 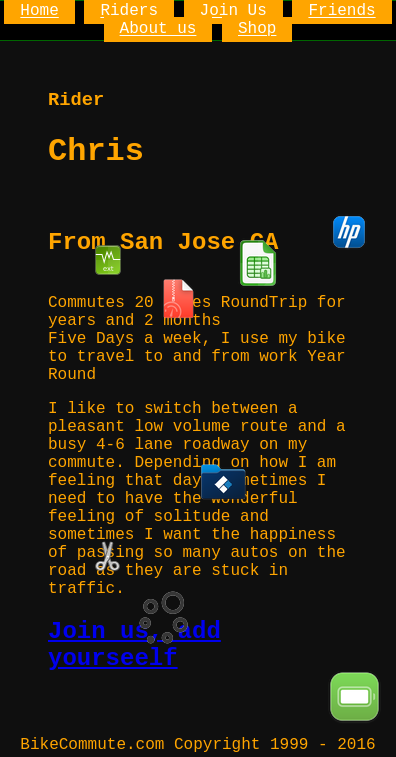 I want to click on open HP printer or device management app, so click(x=349, y=232).